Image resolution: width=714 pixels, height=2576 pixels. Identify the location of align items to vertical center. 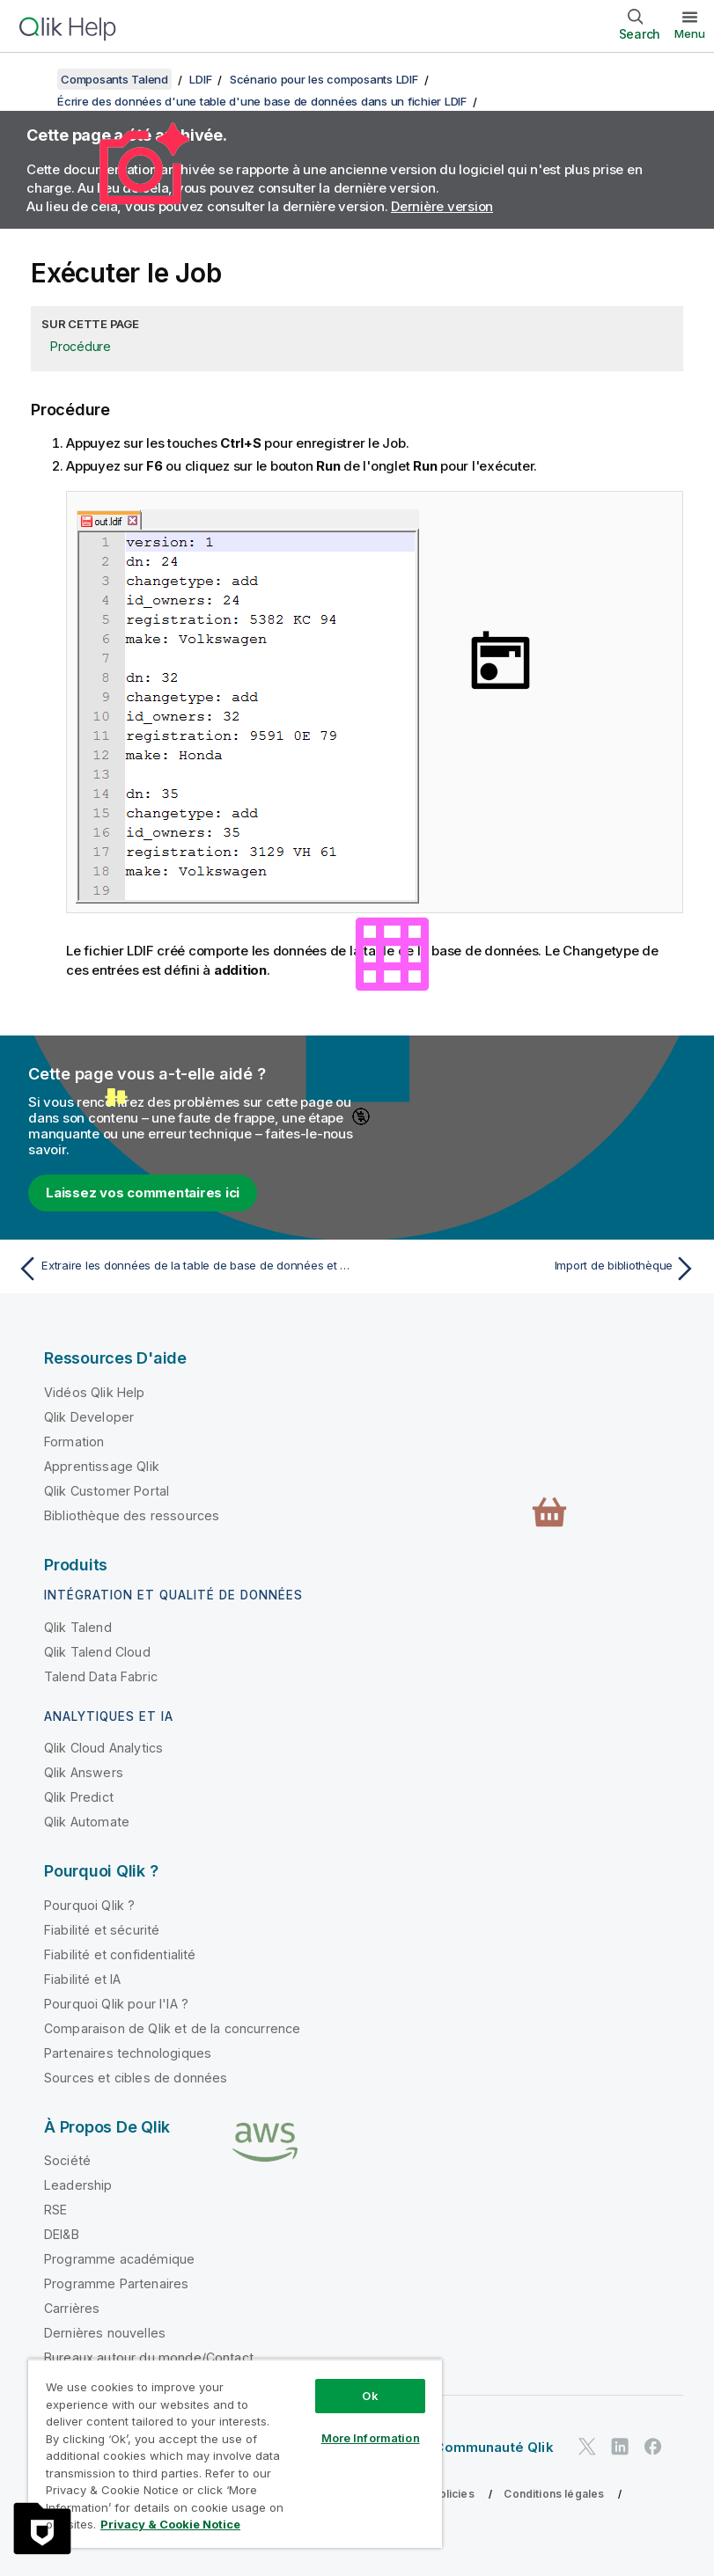
(116, 1097).